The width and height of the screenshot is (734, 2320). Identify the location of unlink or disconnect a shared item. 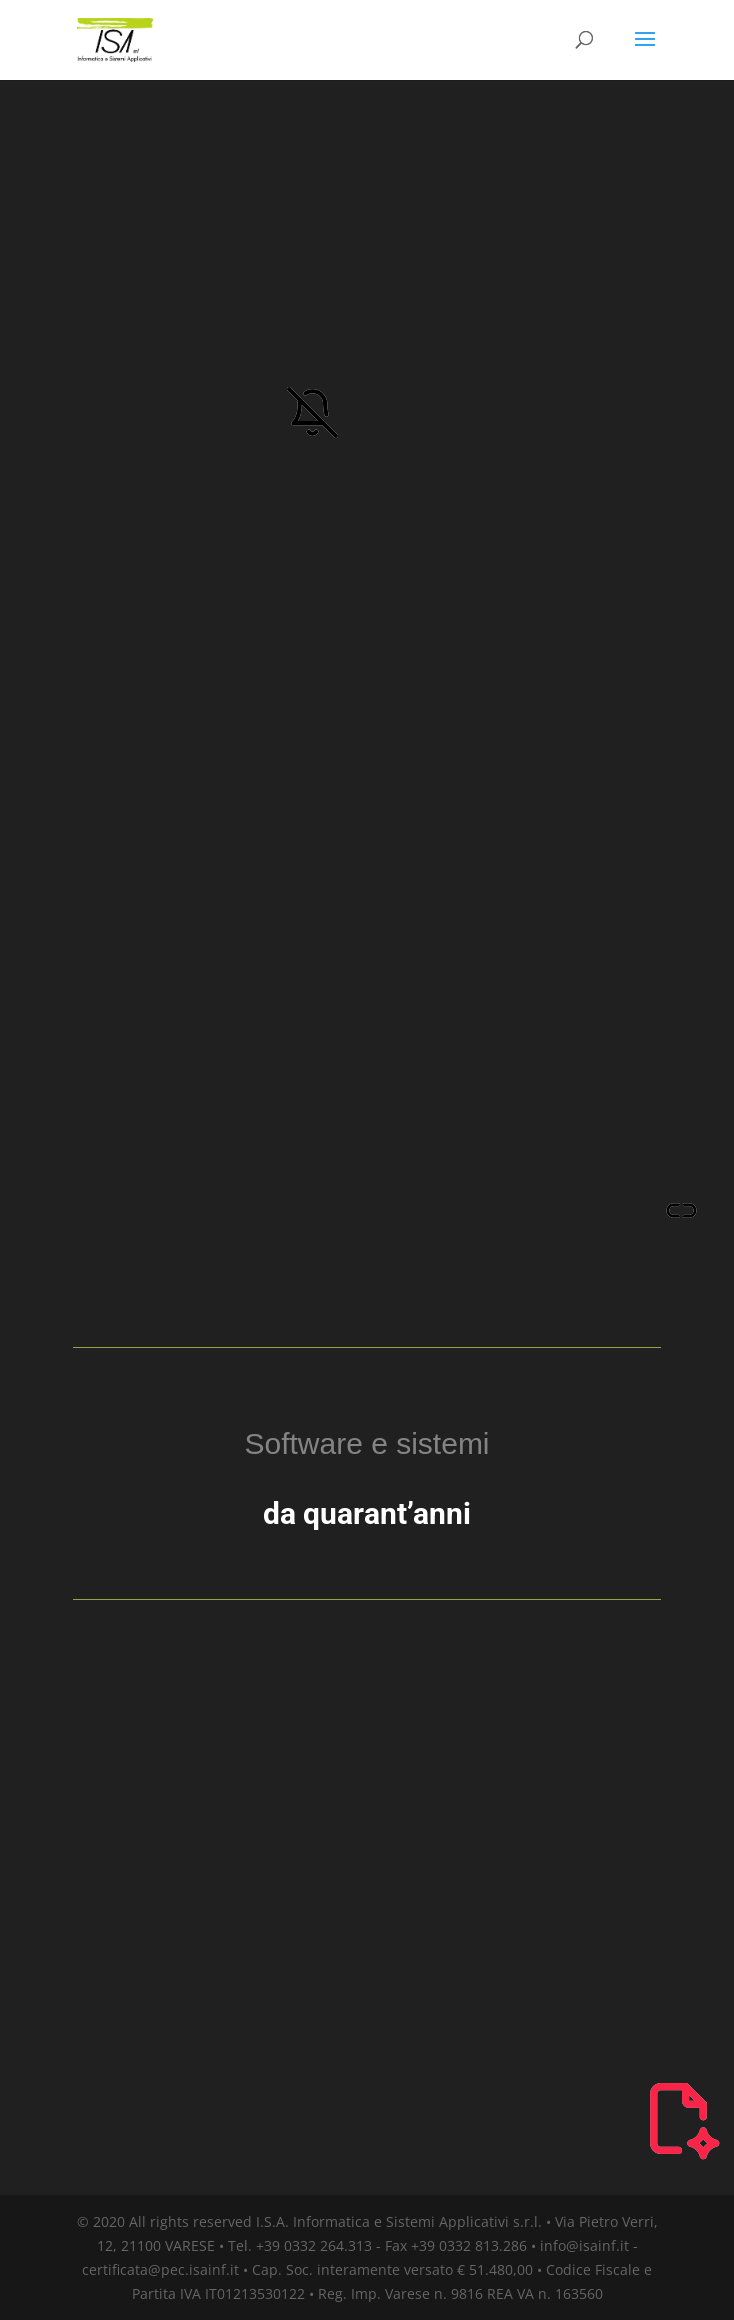
(681, 1210).